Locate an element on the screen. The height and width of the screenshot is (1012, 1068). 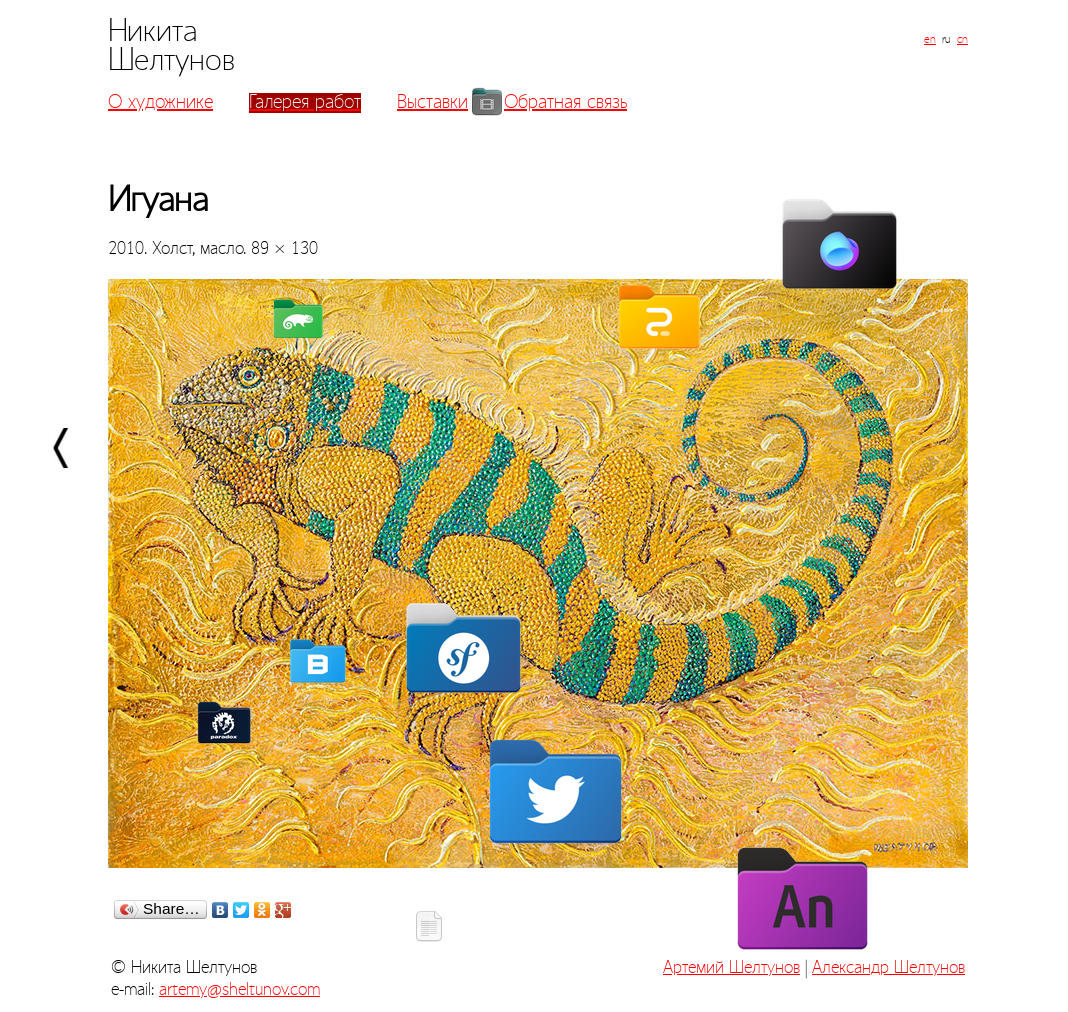
a plain text file document is located at coordinates (429, 926).